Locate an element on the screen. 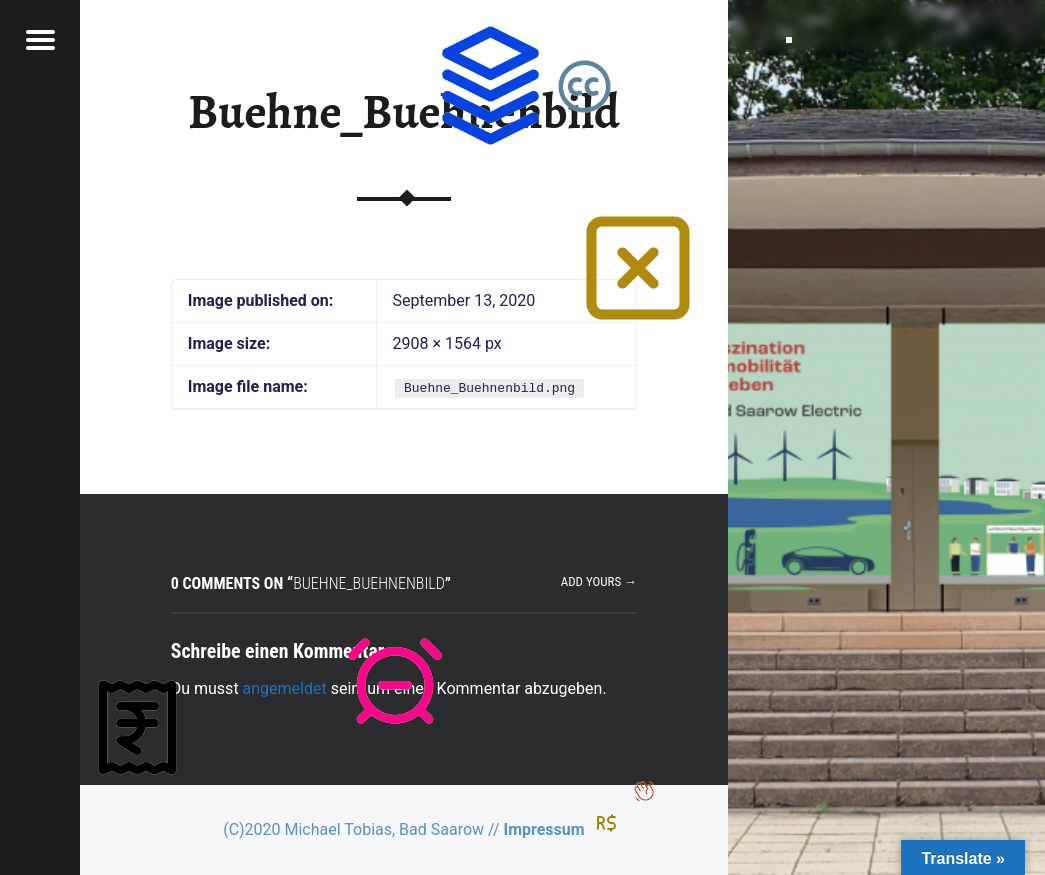 Image resolution: width=1045 pixels, height=875 pixels. send a greeting or say hello is located at coordinates (644, 791).